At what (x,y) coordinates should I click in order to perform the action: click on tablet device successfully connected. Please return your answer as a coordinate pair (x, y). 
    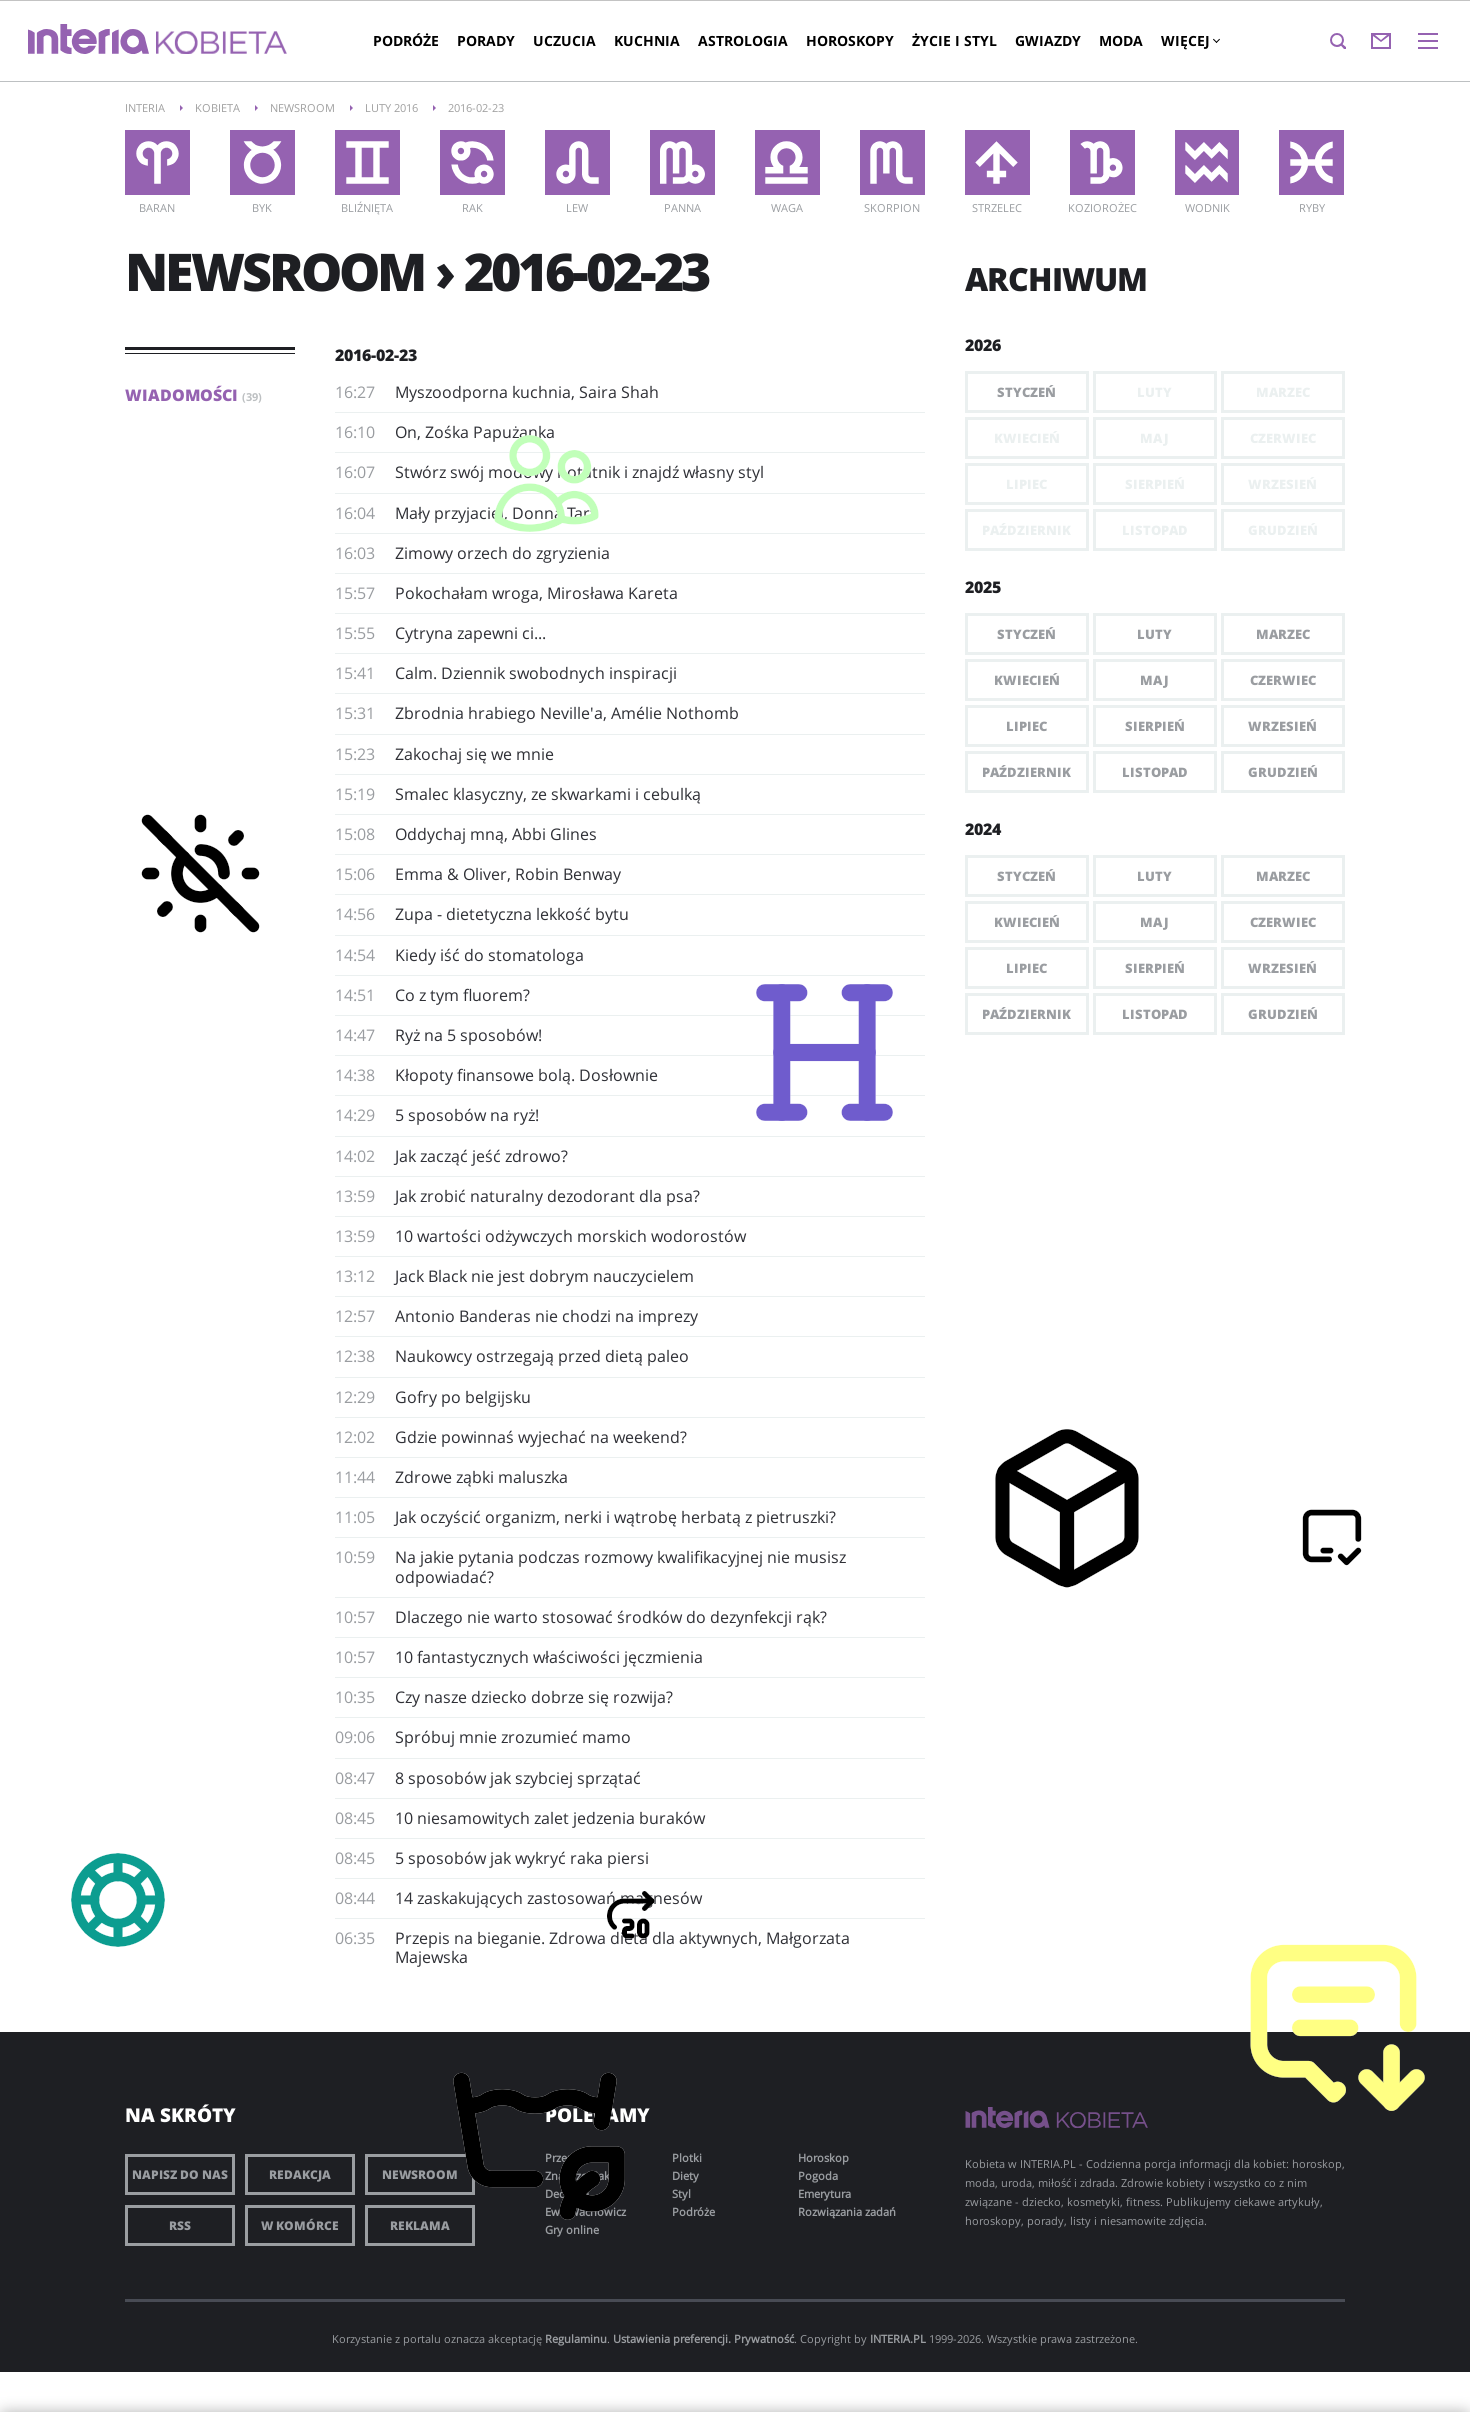
    Looking at the image, I should click on (1332, 1536).